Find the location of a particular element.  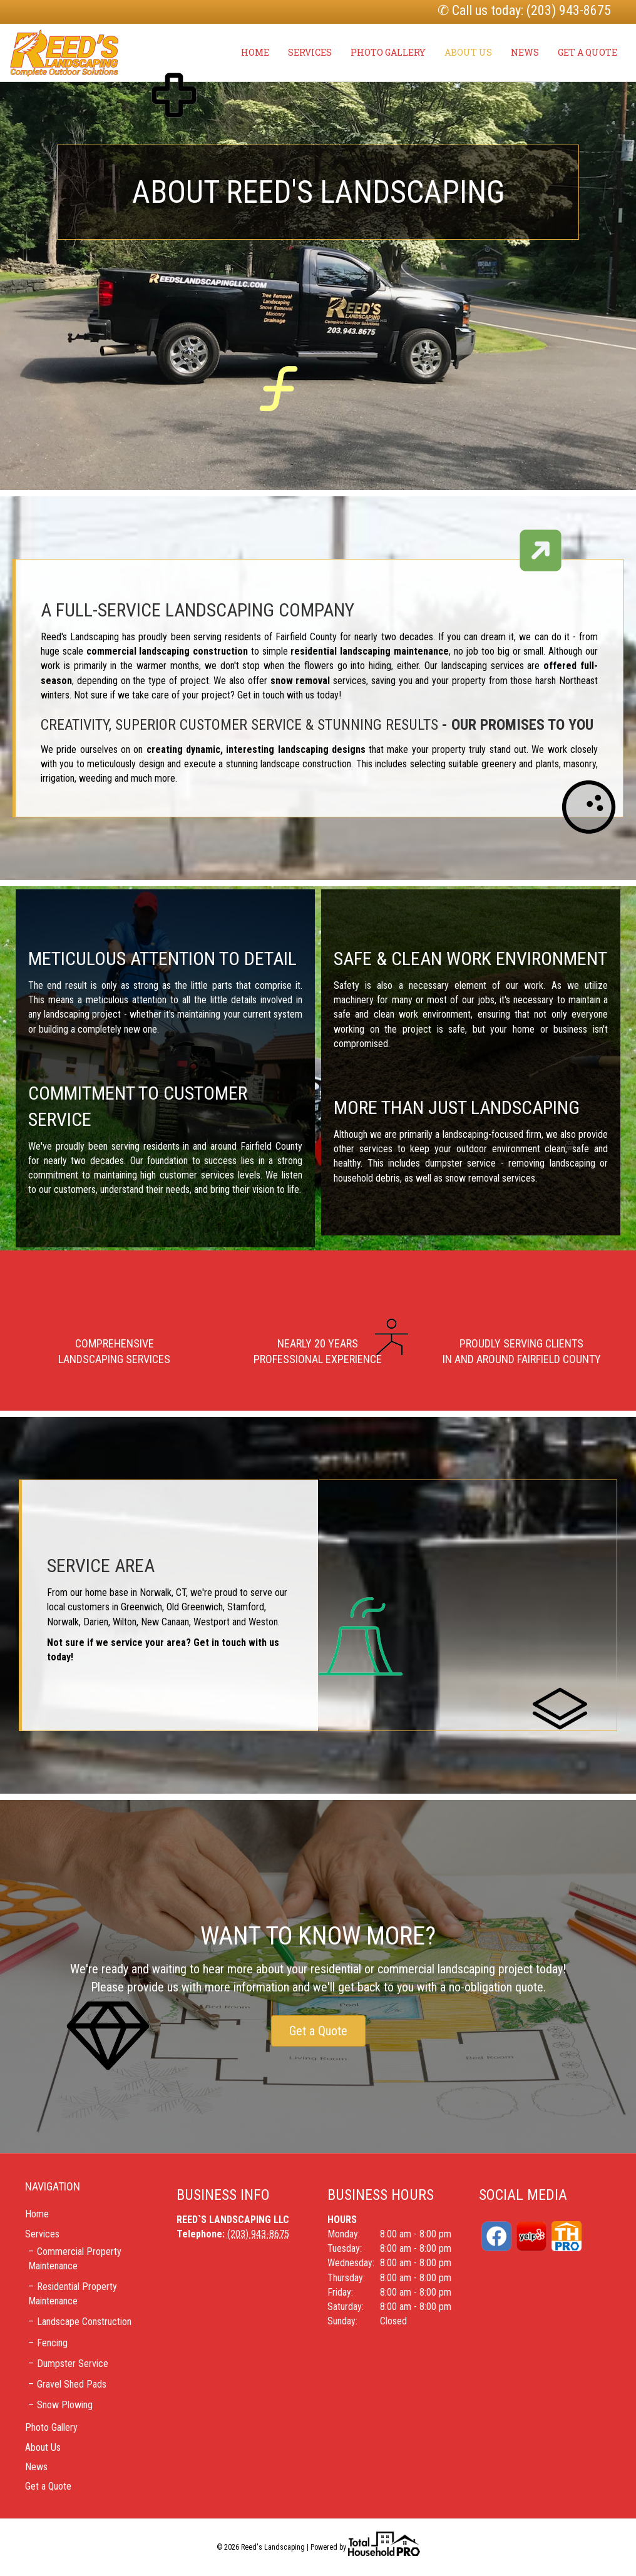

open Sketch design application is located at coordinates (108, 2034).